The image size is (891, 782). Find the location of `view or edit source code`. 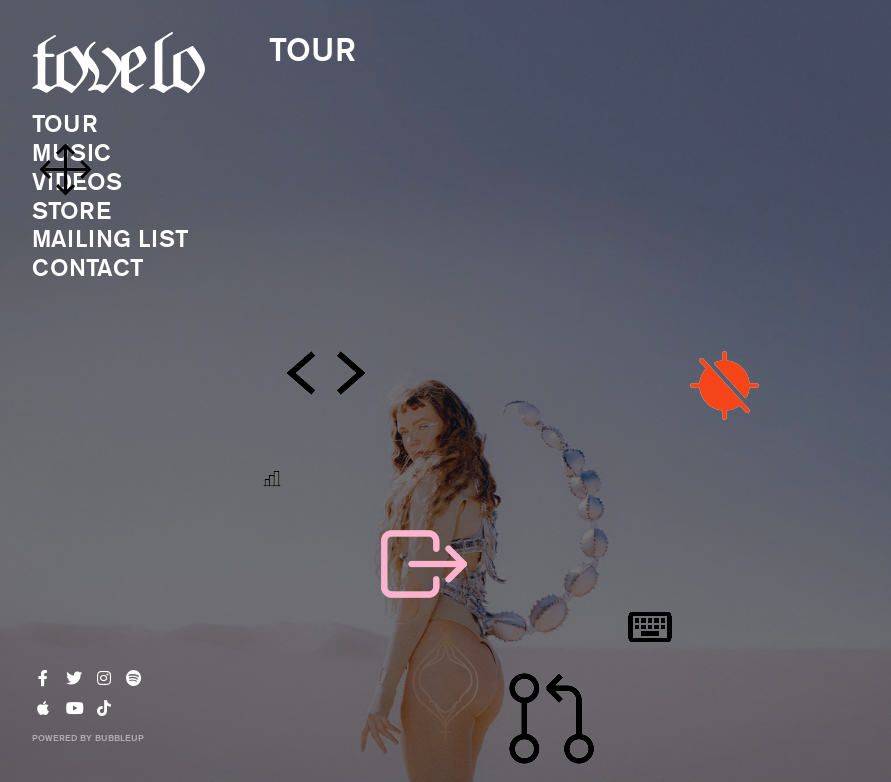

view or edit source code is located at coordinates (326, 373).